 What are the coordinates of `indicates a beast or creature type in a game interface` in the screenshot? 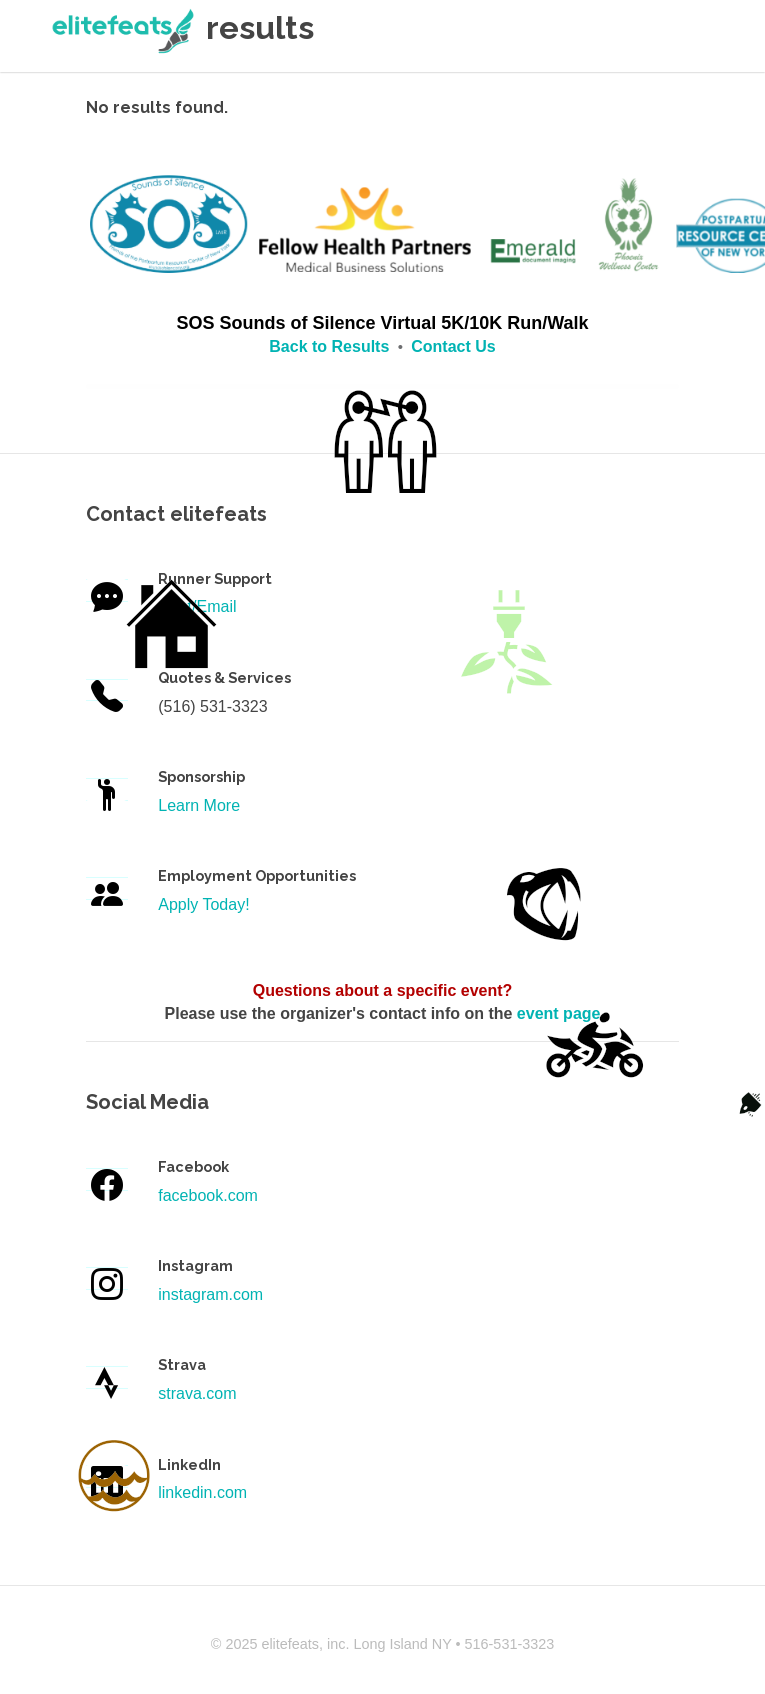 It's located at (544, 904).